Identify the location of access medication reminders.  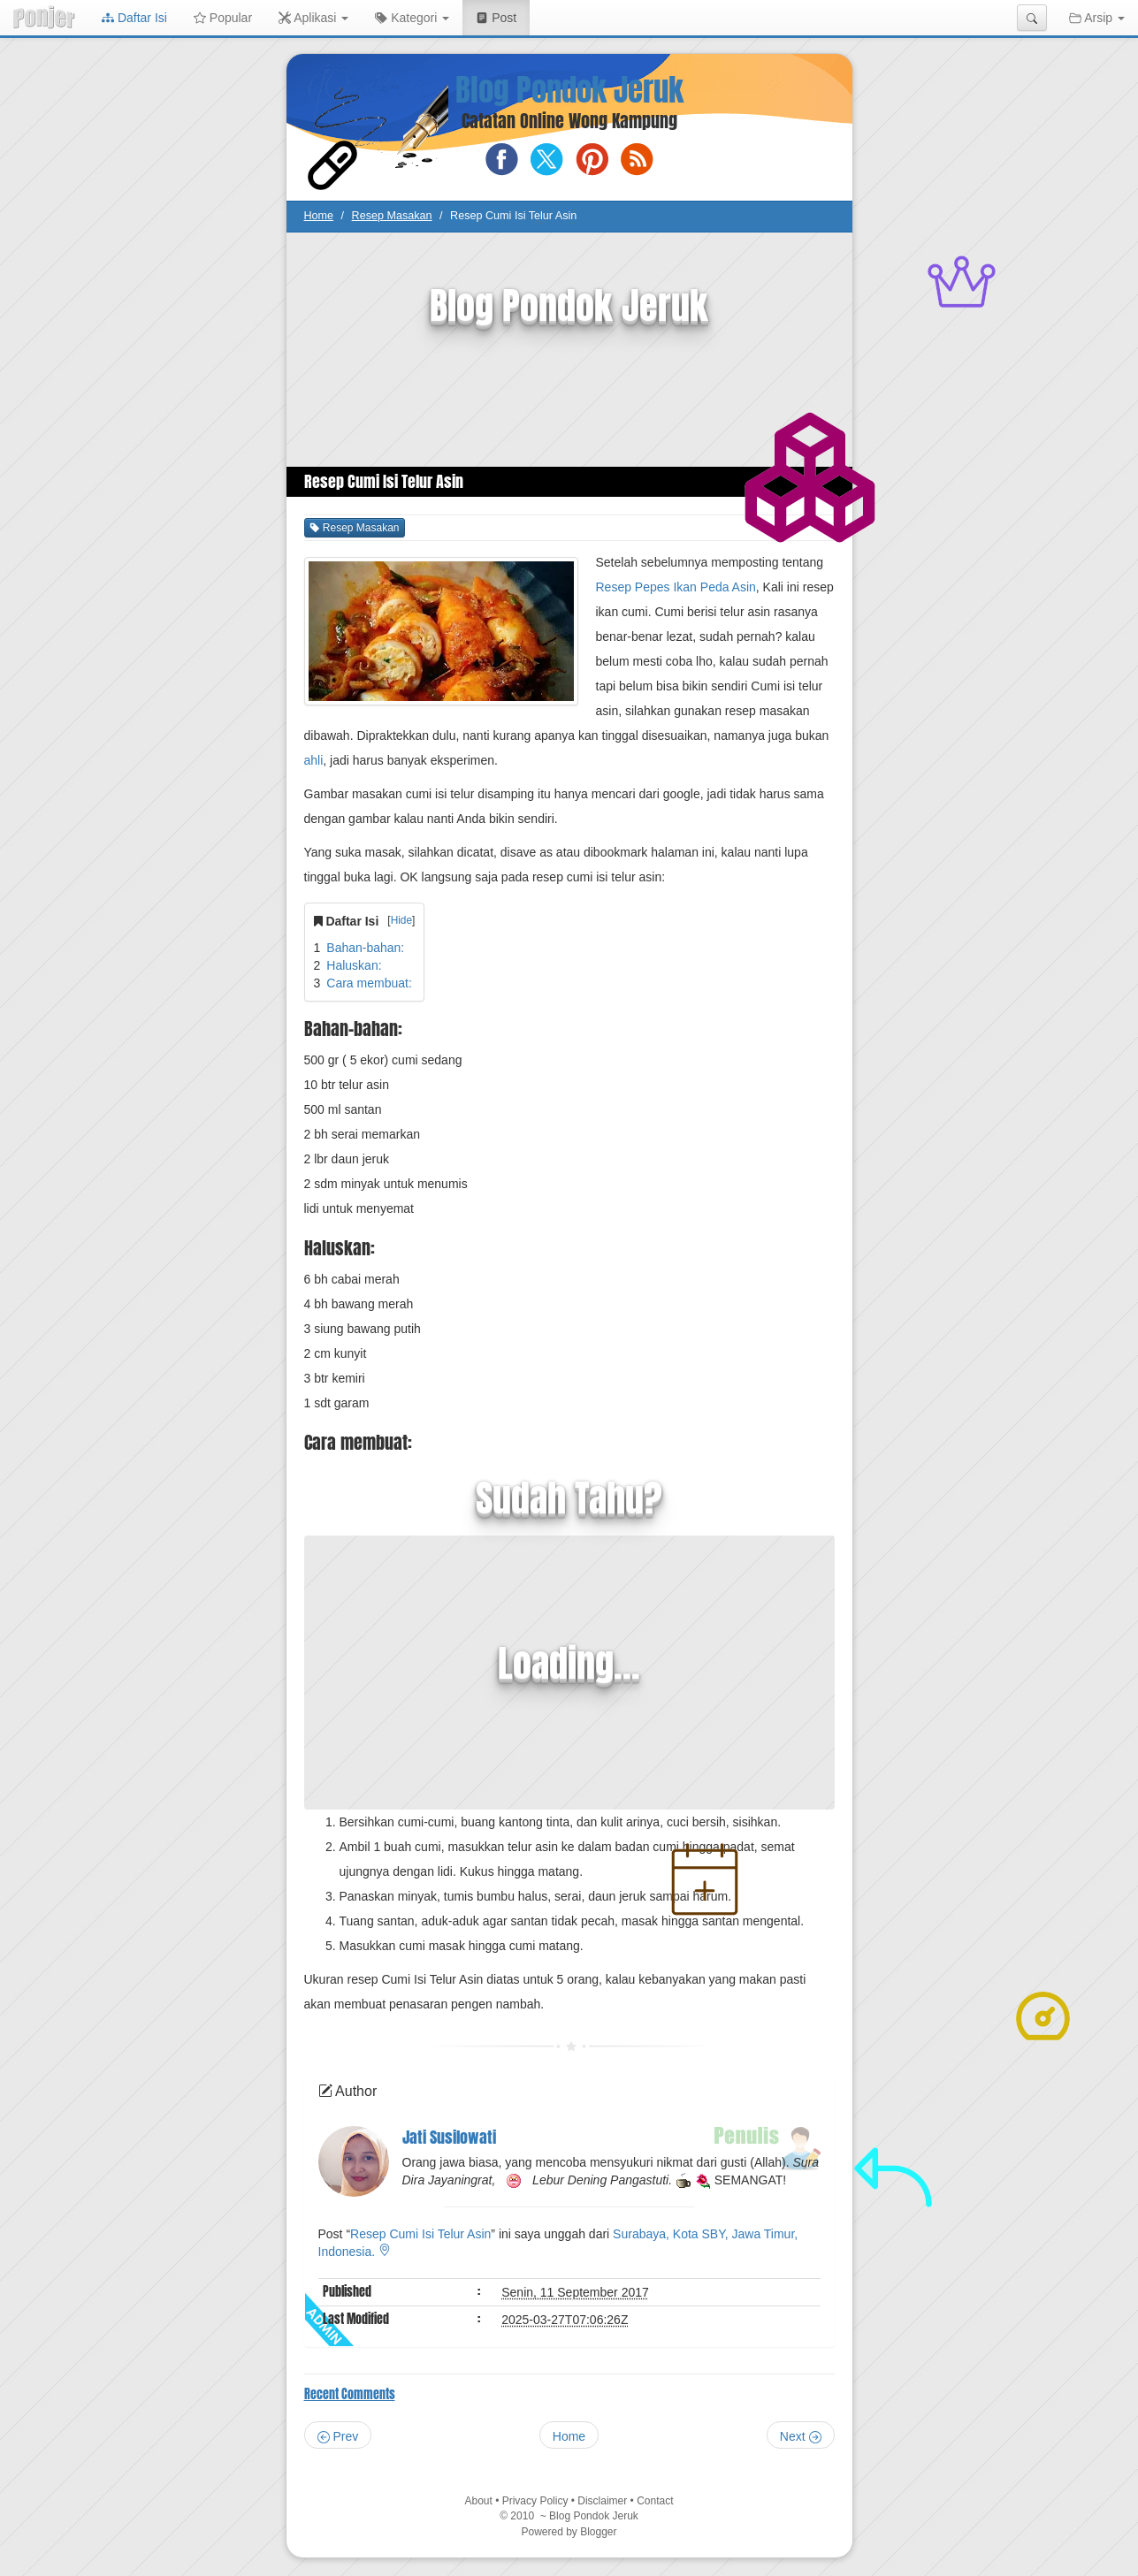
(332, 165).